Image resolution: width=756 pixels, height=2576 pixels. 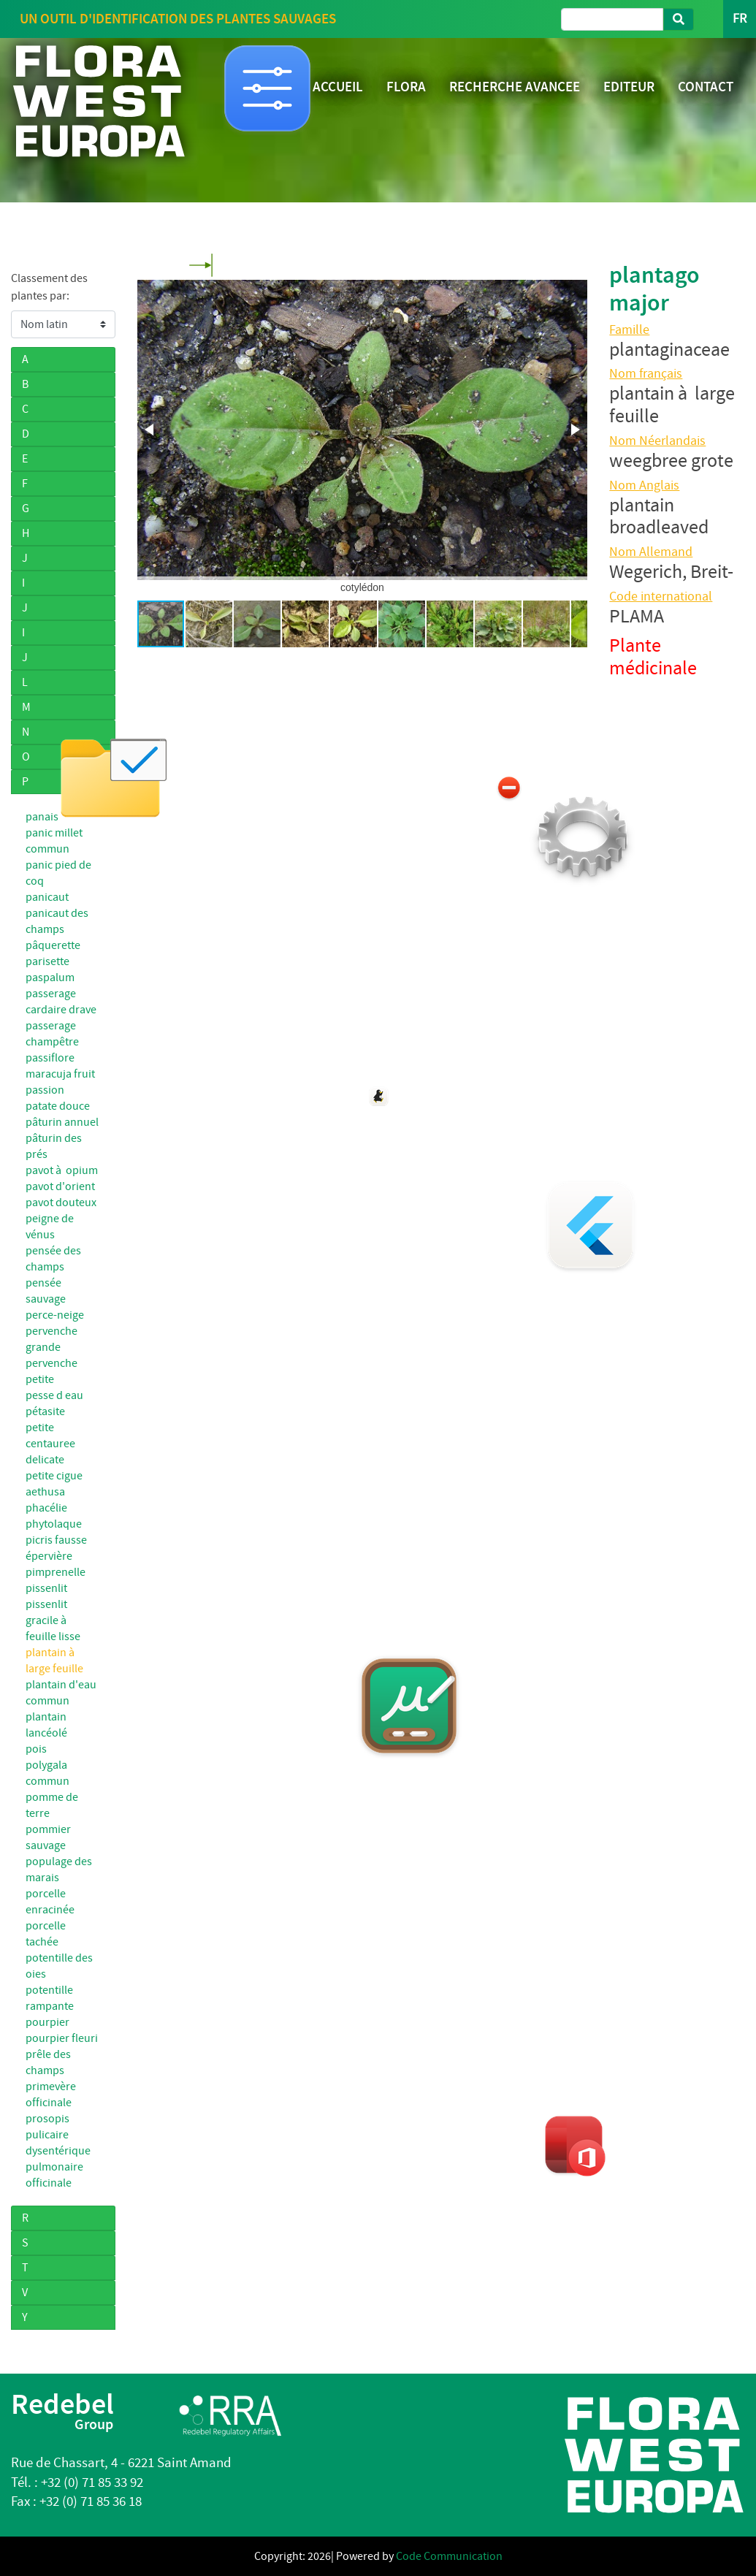 What do you see at coordinates (590, 1225) in the screenshot?
I see `open the Flutter development application` at bounding box center [590, 1225].